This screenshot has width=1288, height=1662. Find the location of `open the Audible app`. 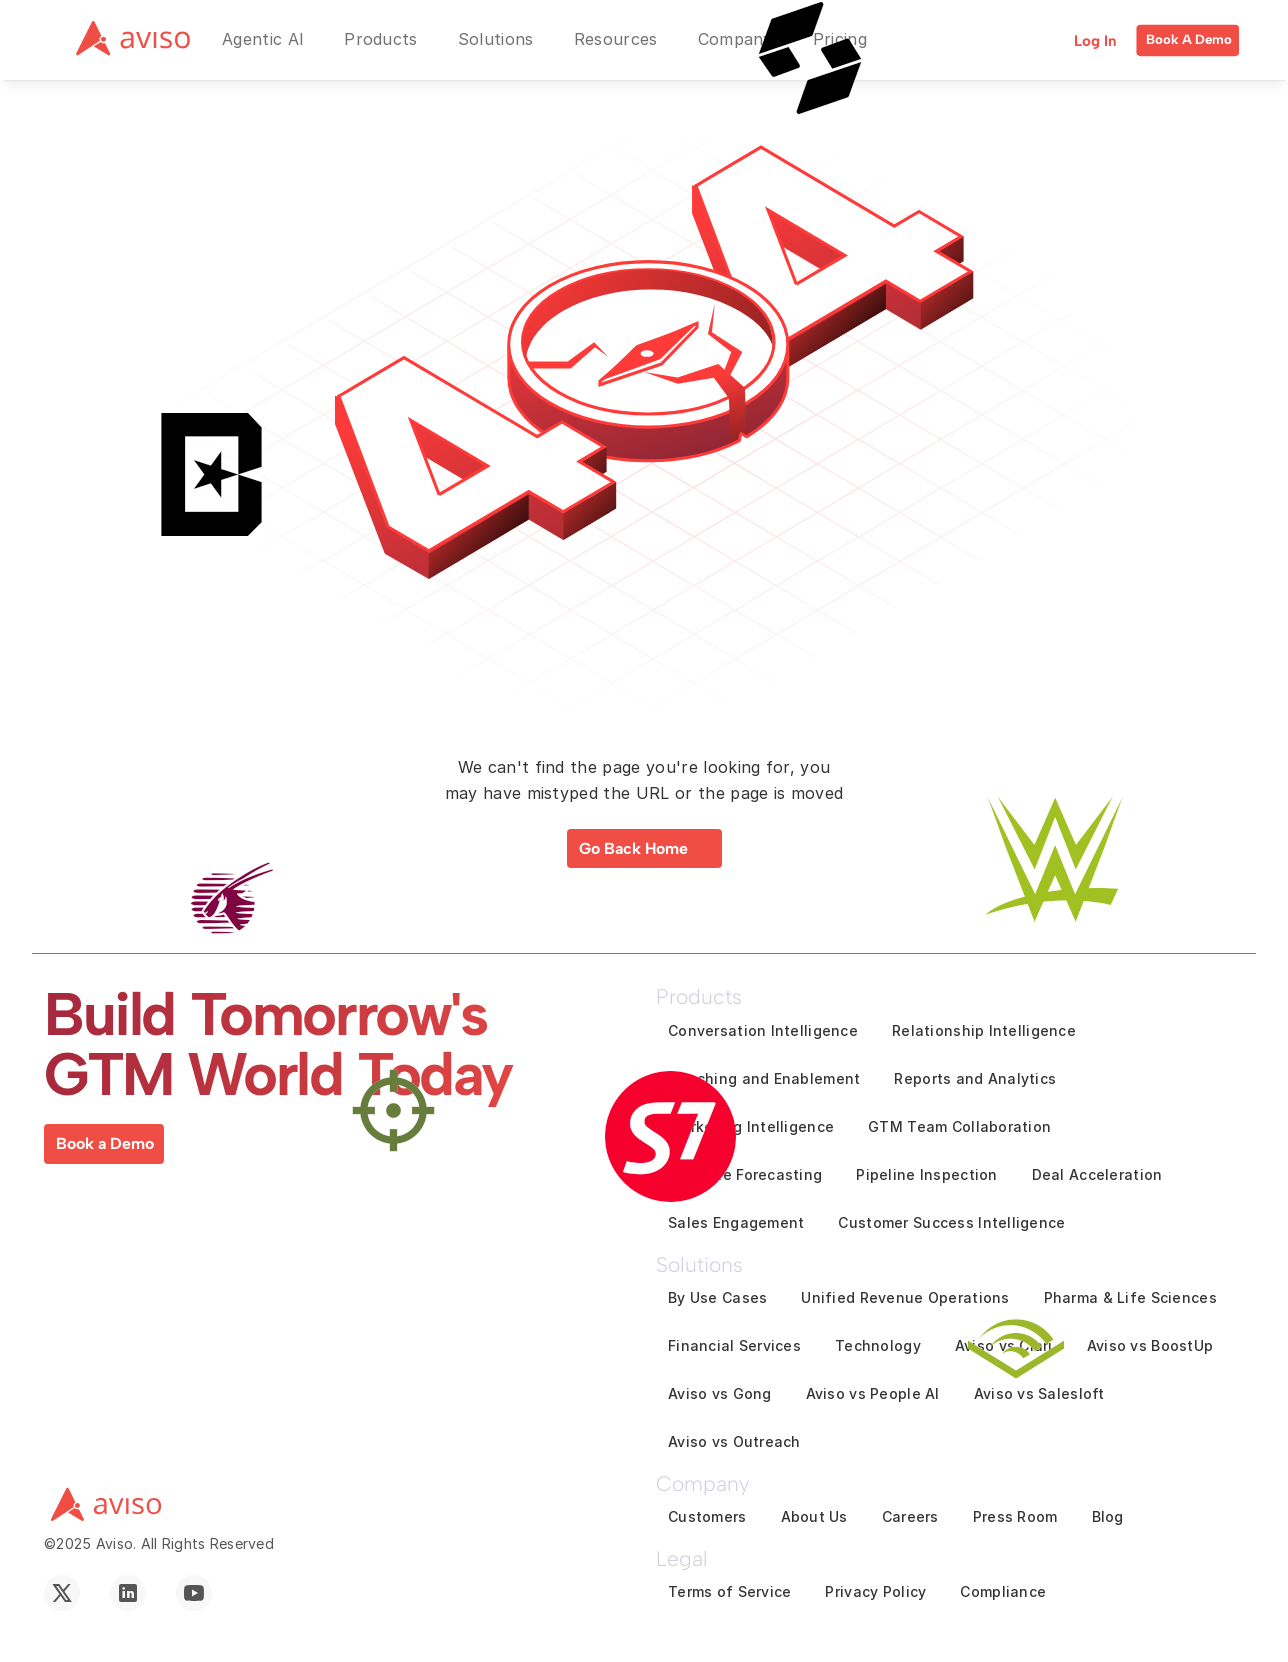

open the Audible app is located at coordinates (1016, 1349).